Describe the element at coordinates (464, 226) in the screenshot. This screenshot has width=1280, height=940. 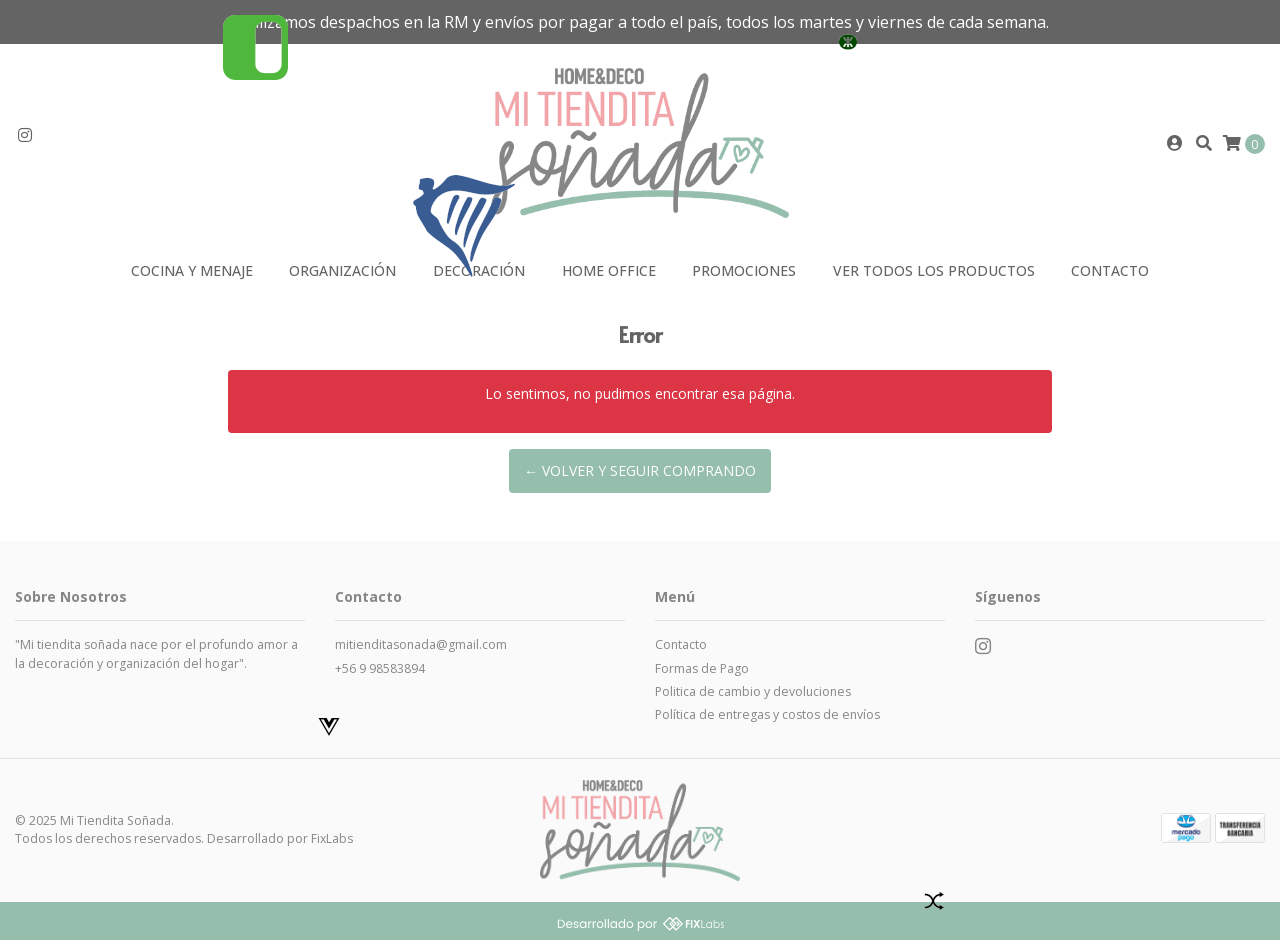
I see `open the Ryanair app` at that location.